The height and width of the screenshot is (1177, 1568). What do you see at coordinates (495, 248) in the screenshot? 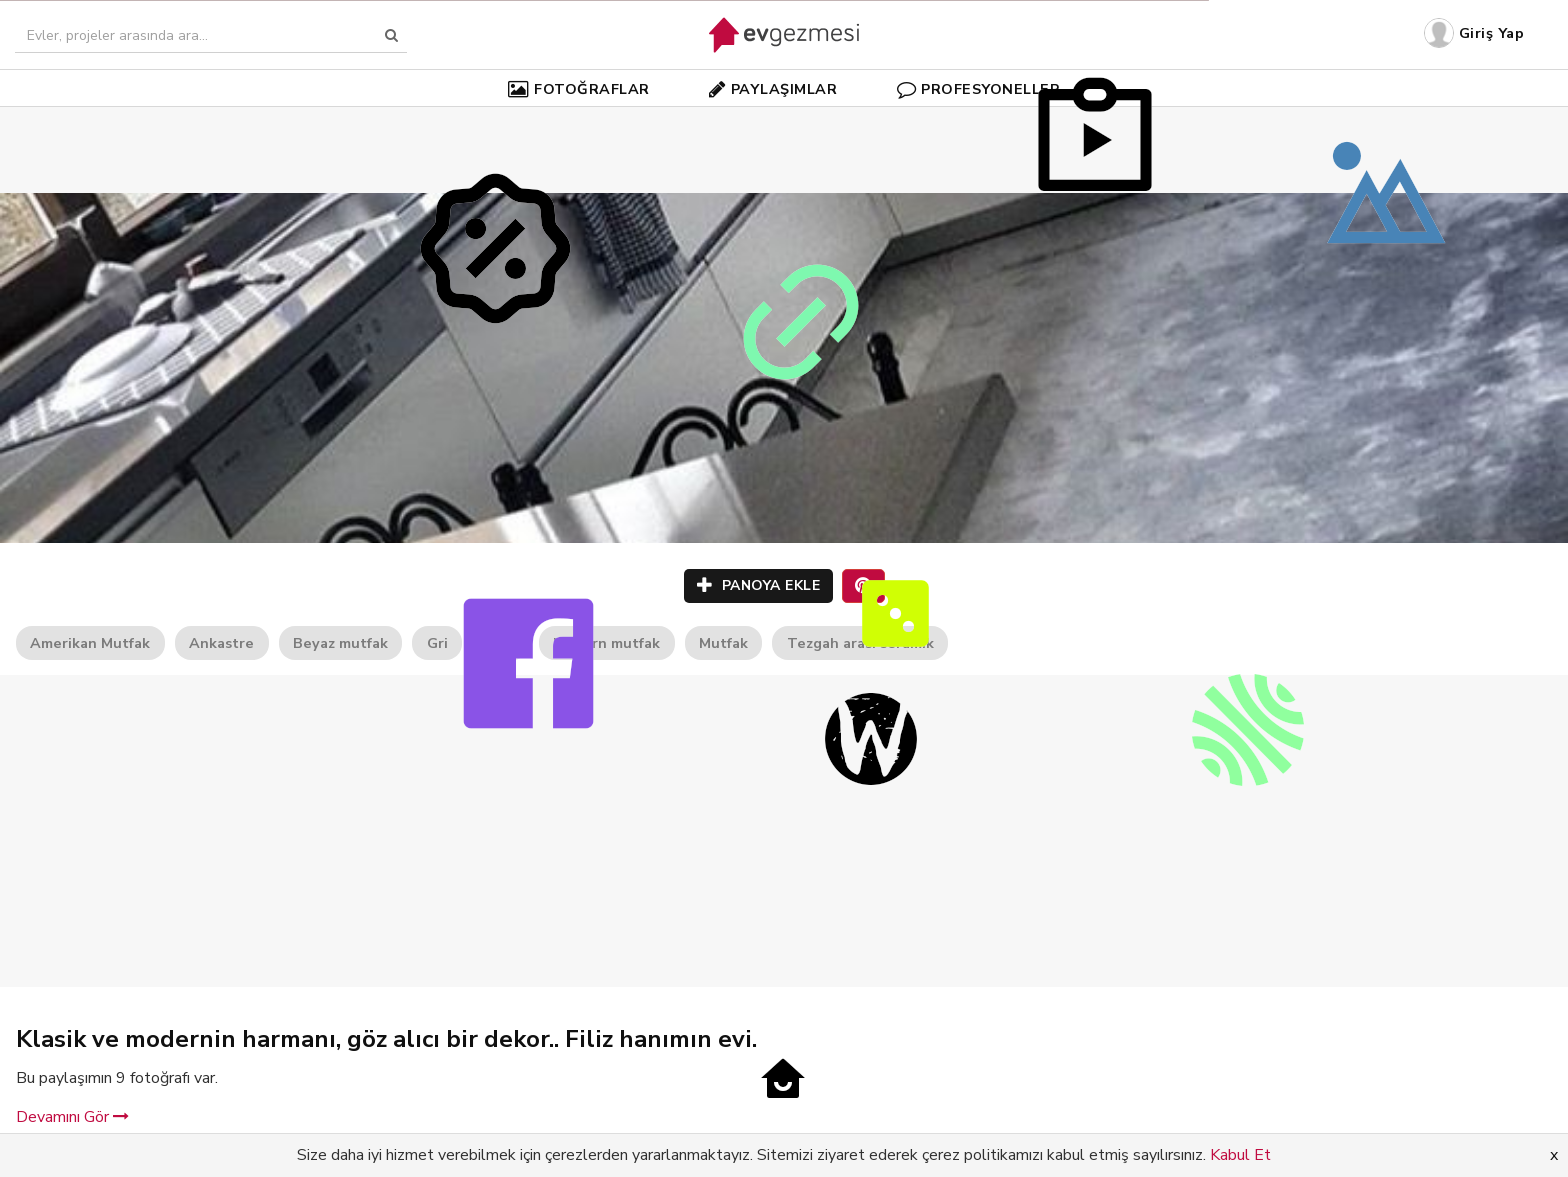
I see `view available discounts or promotions` at bounding box center [495, 248].